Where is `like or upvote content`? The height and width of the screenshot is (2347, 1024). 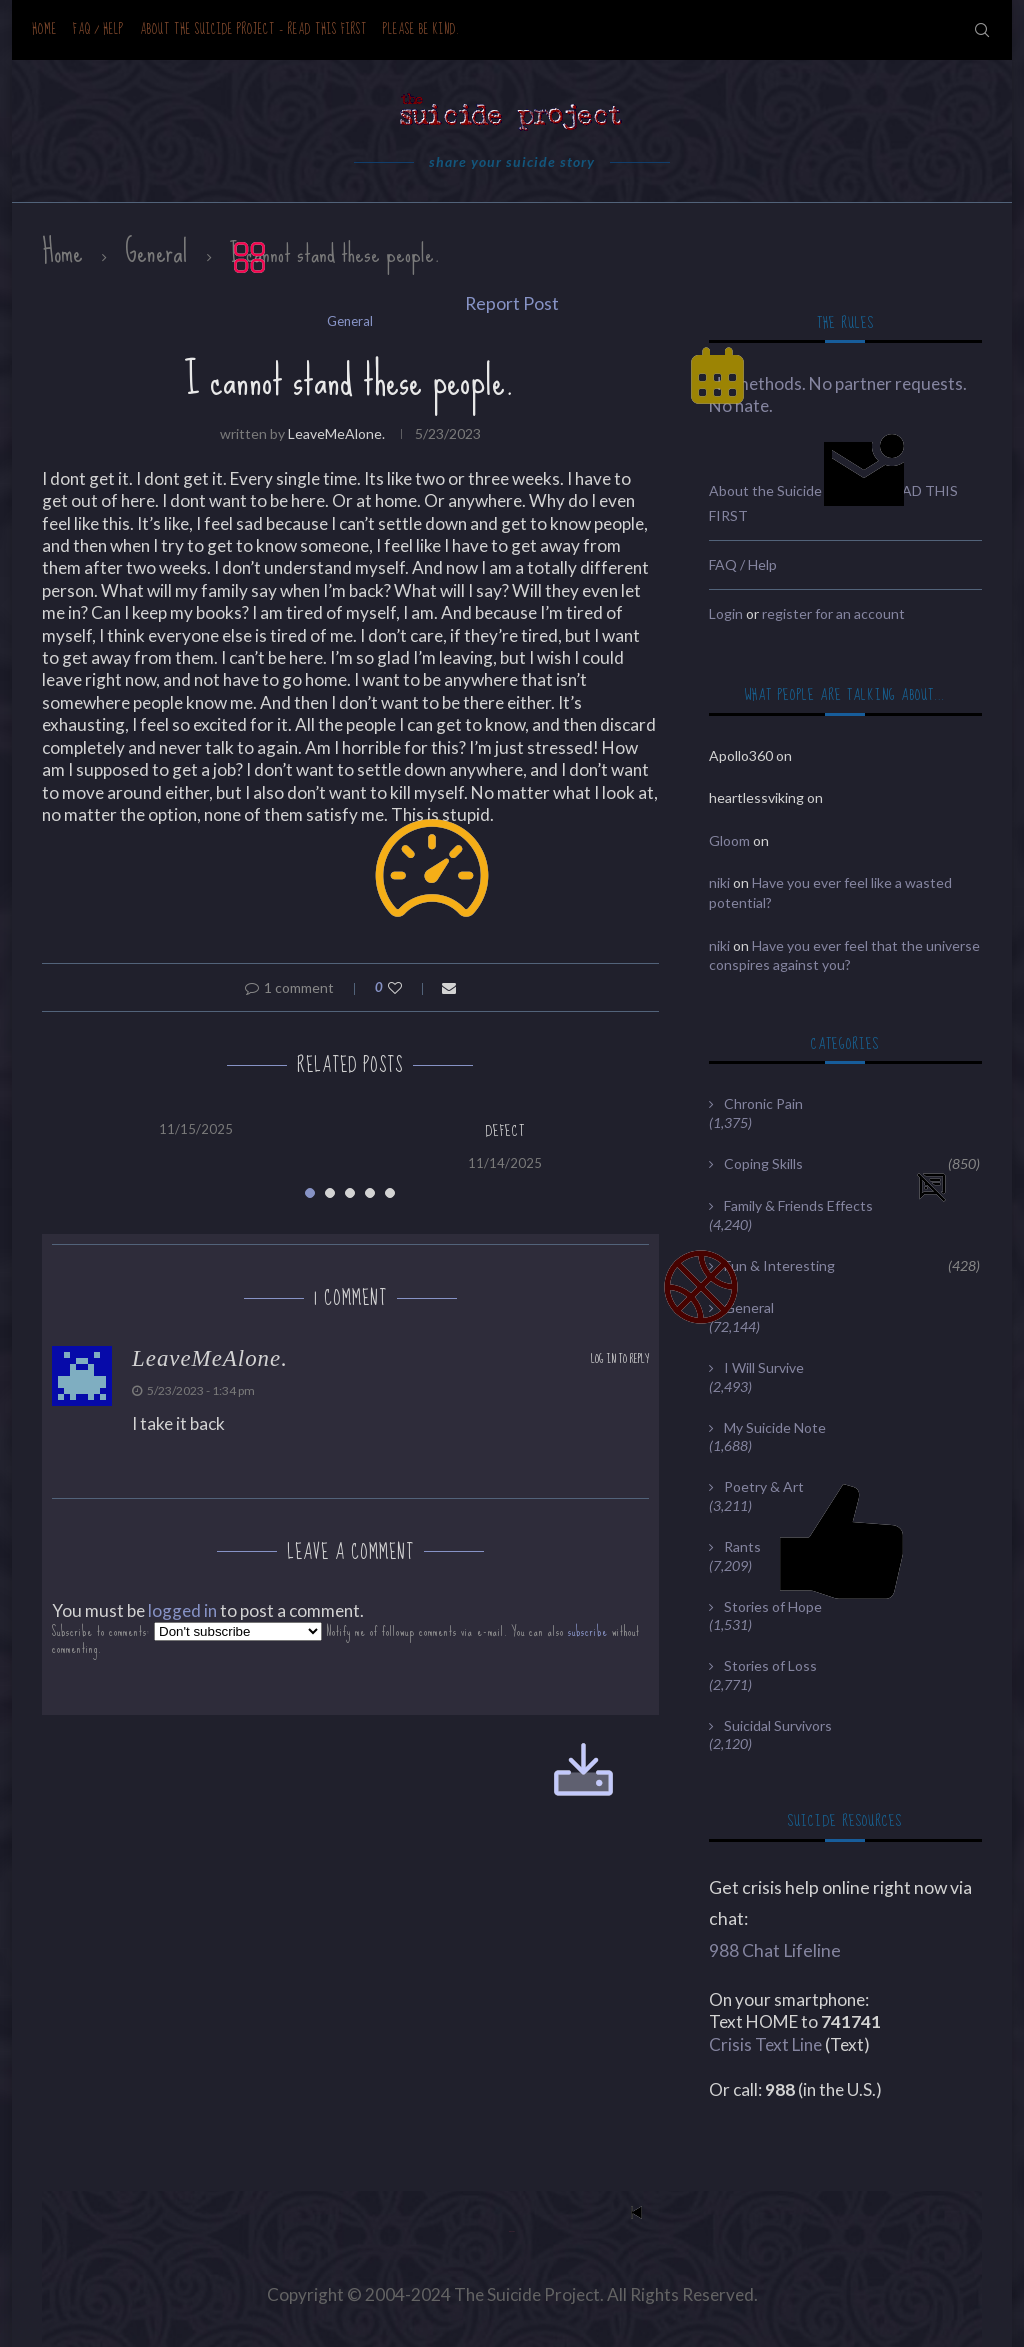
like or upvote content is located at coordinates (841, 1541).